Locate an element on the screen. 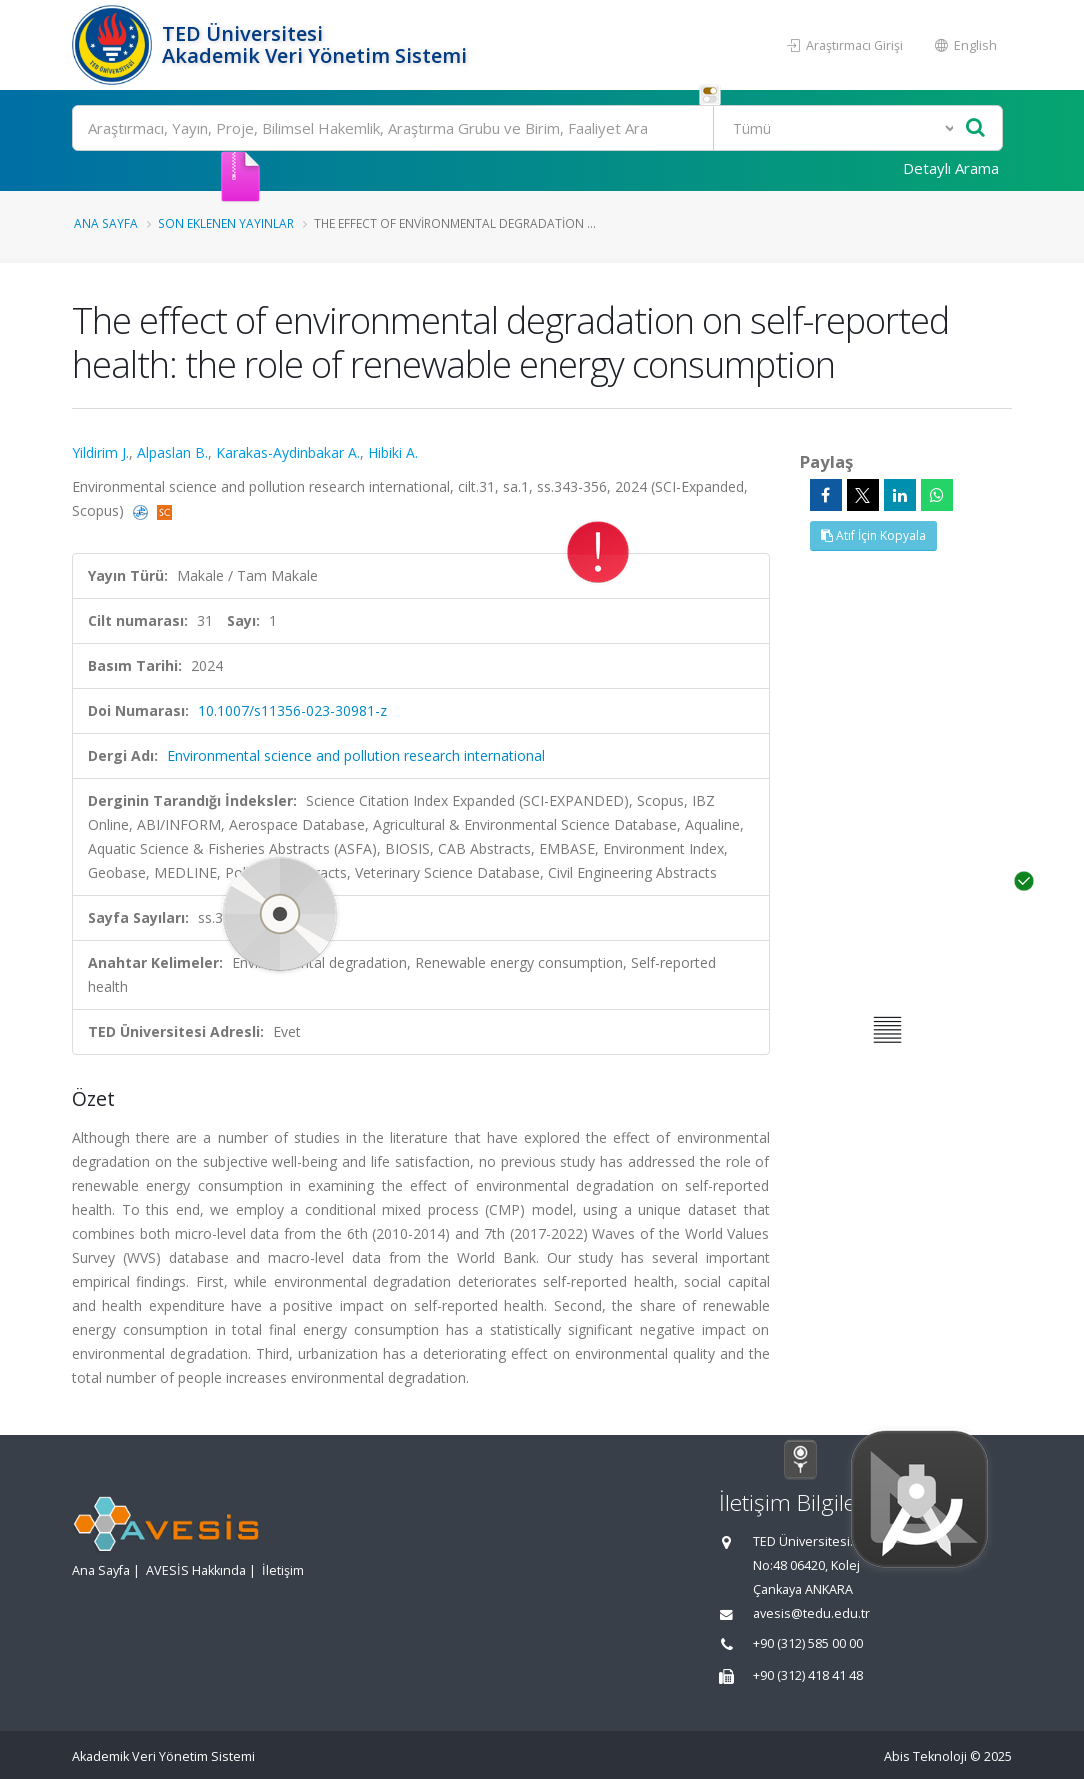 This screenshot has width=1084, height=1779. indicates a warning or caution in a dialog is located at coordinates (598, 552).